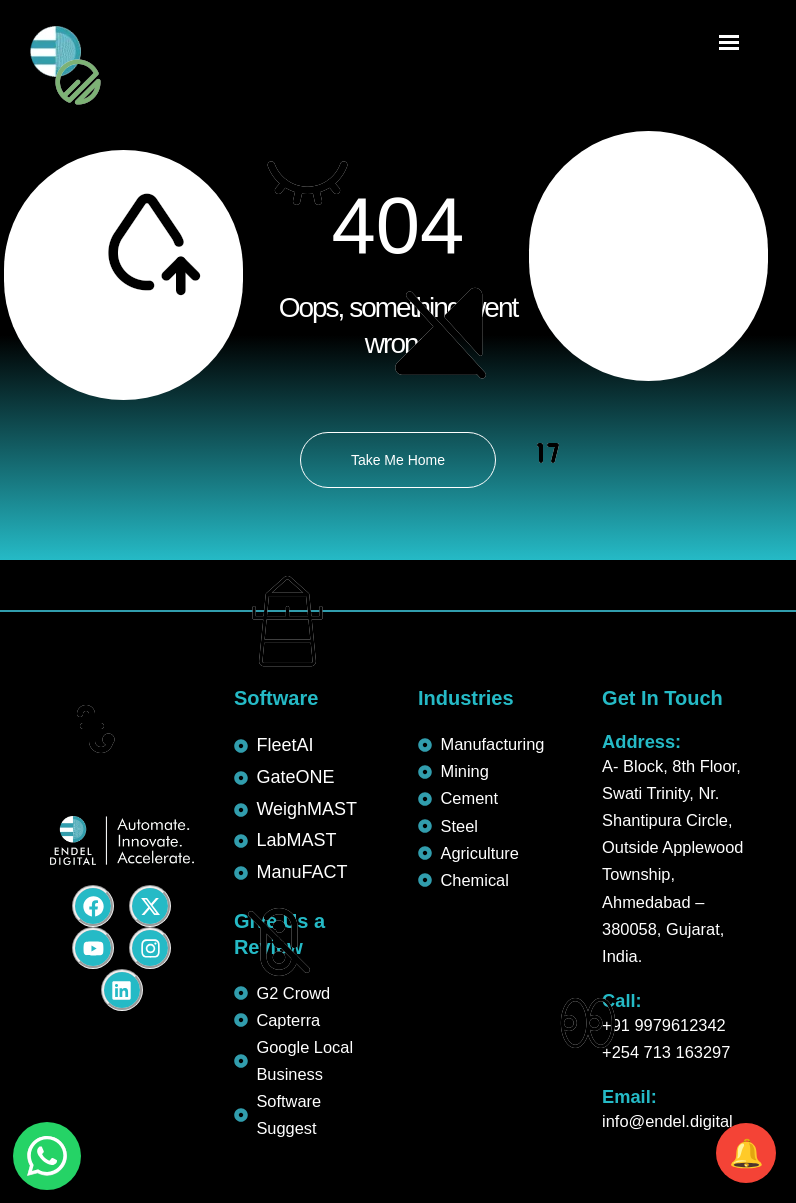 This screenshot has width=796, height=1203. What do you see at coordinates (279, 942) in the screenshot?
I see `traffic light system disabled or offline` at bounding box center [279, 942].